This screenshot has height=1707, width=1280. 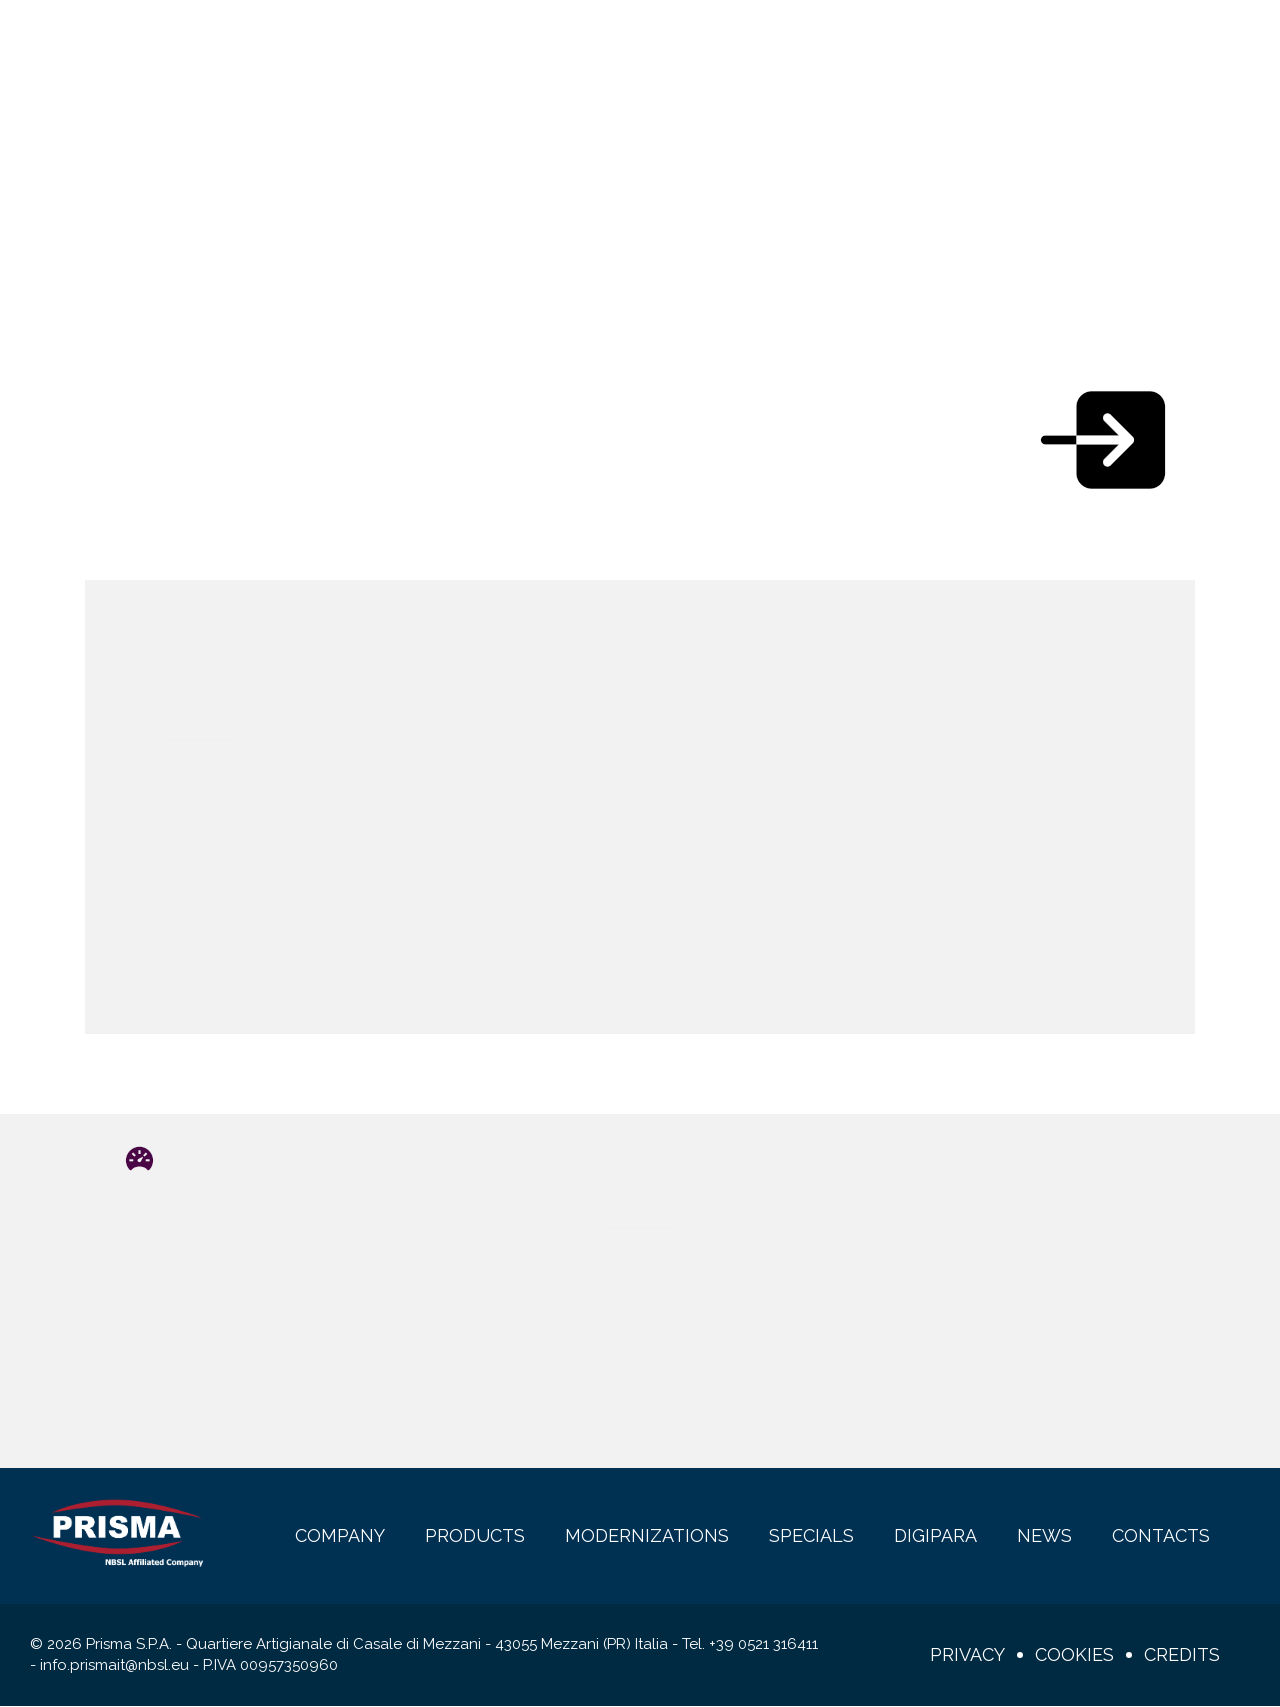 What do you see at coordinates (139, 1158) in the screenshot?
I see `view performance metrics or speed` at bounding box center [139, 1158].